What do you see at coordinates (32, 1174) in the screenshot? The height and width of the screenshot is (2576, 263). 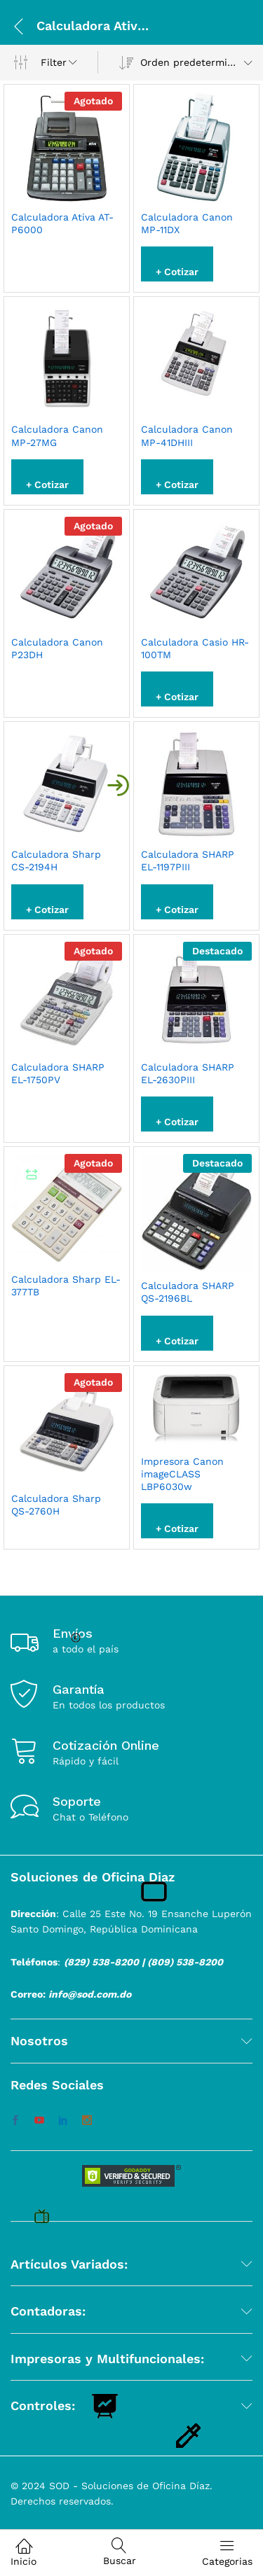 I see `auto-resize content to fit container` at bounding box center [32, 1174].